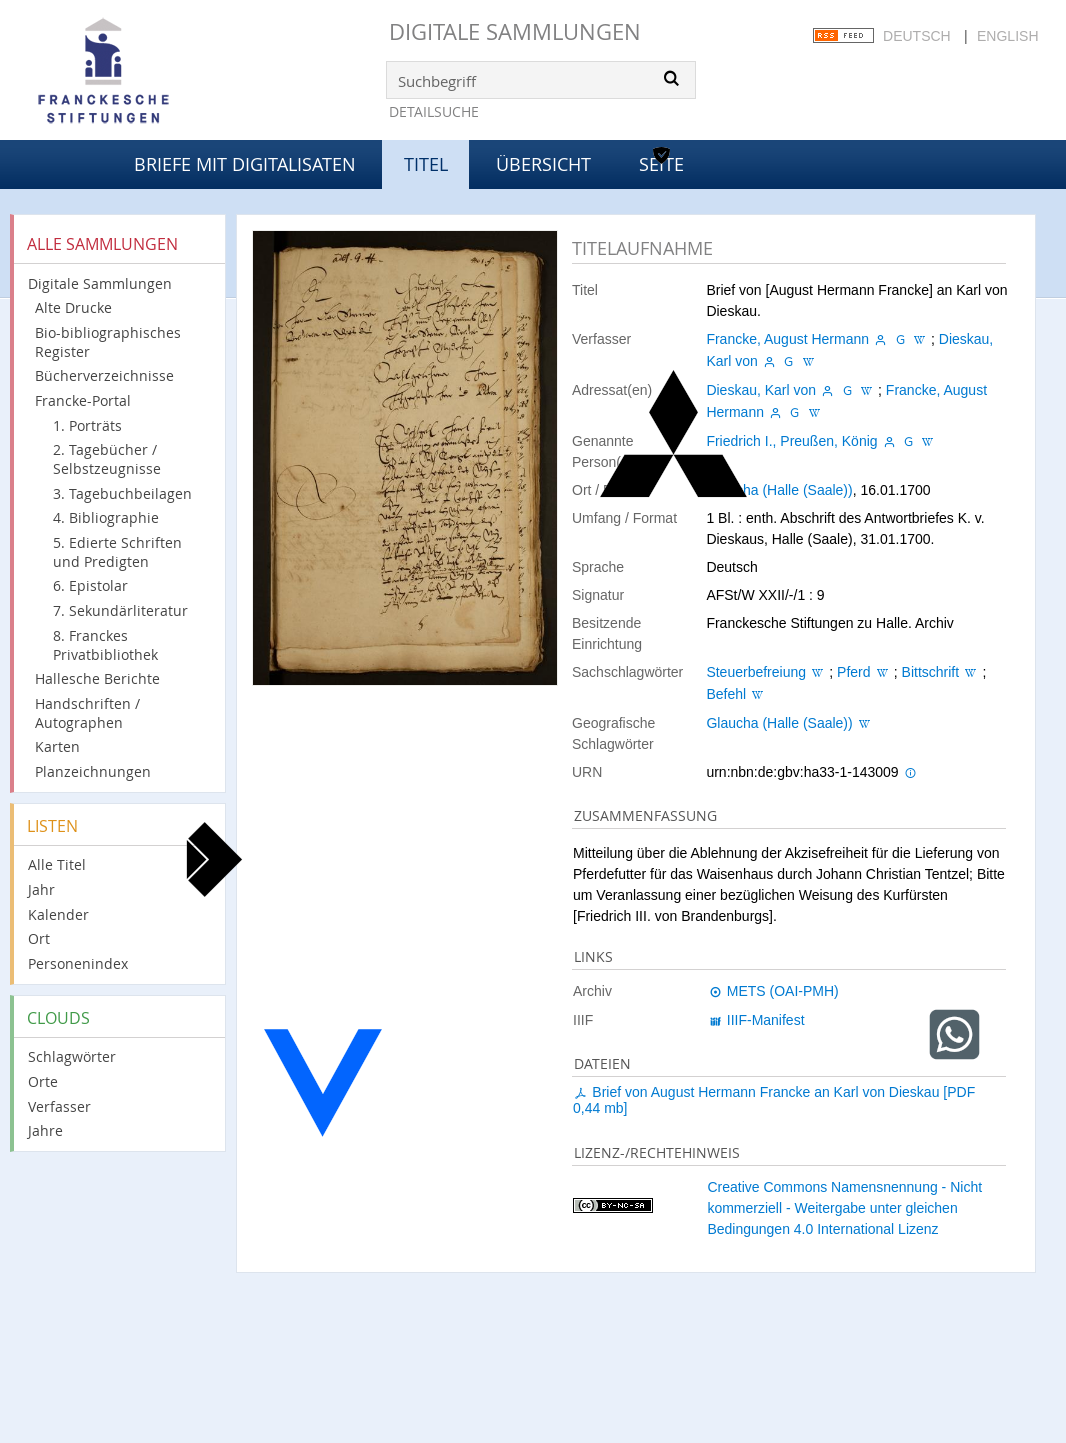  What do you see at coordinates (673, 433) in the screenshot?
I see `Mitsubishi brand logo` at bounding box center [673, 433].